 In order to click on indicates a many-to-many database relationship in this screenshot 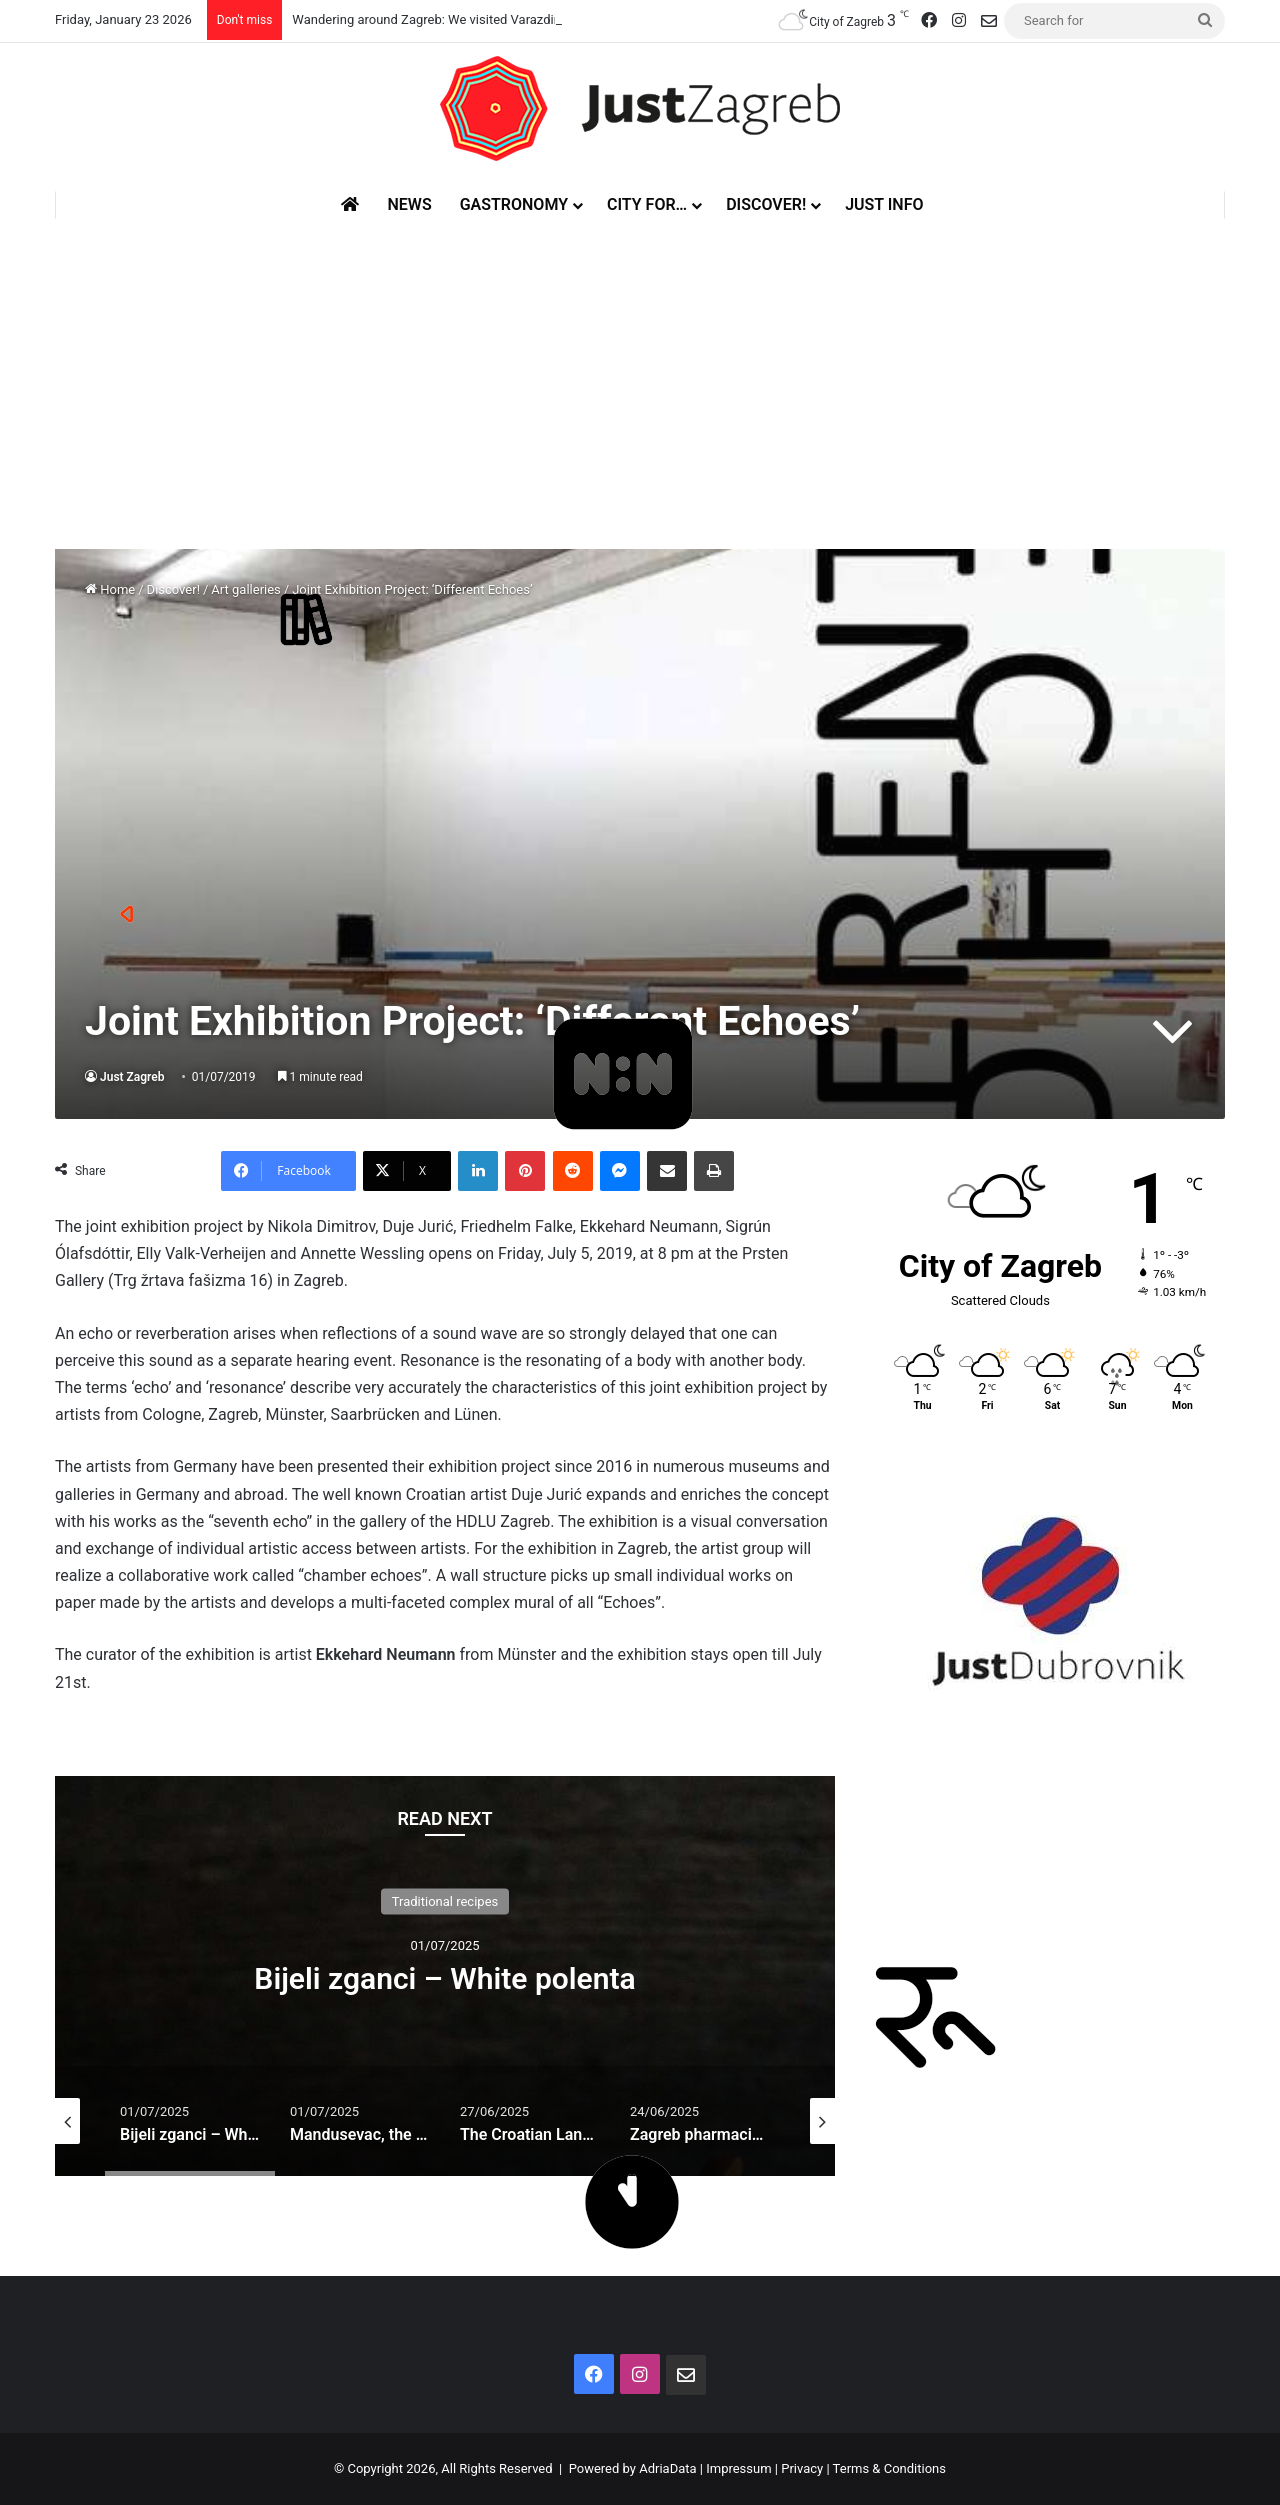, I will do `click(623, 1074)`.